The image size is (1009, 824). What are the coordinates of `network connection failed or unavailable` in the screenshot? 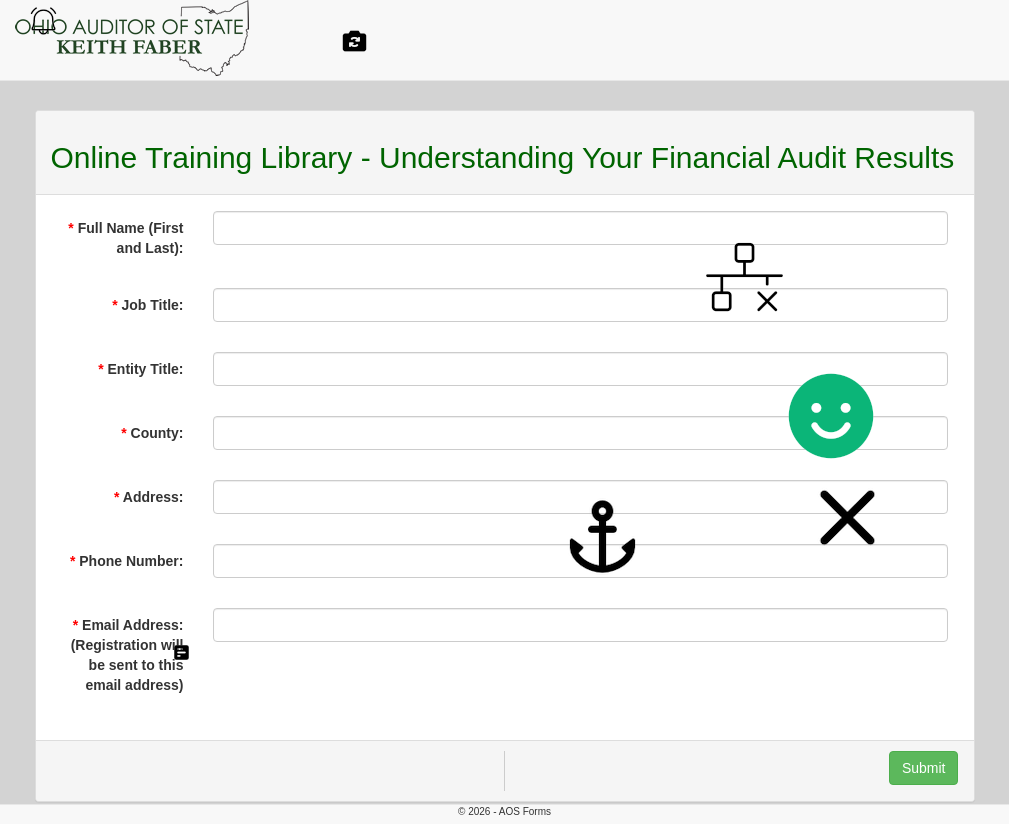 It's located at (744, 278).